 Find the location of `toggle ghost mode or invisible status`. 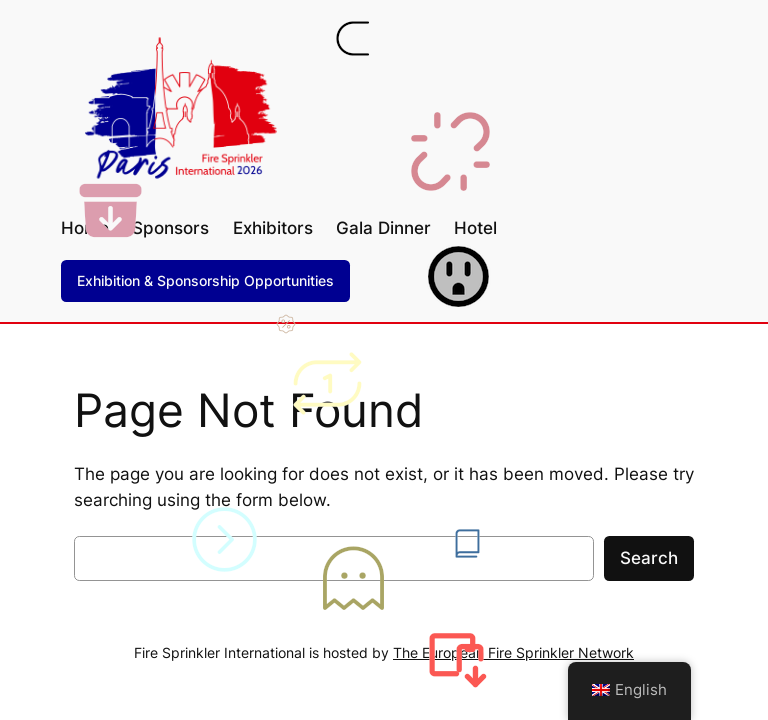

toggle ghost mode or invisible status is located at coordinates (353, 579).